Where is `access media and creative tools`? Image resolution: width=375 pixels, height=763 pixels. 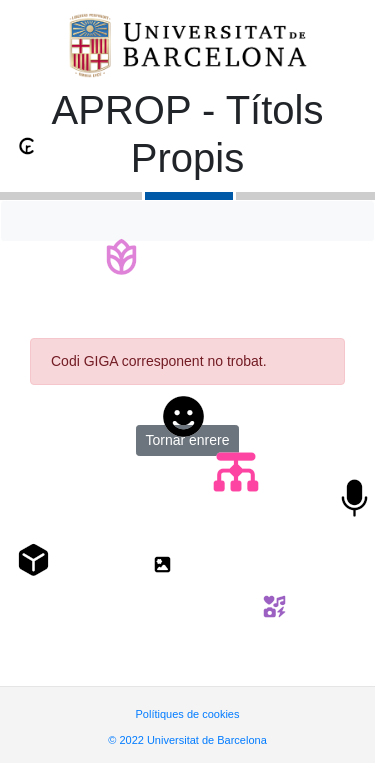
access media and creative tools is located at coordinates (274, 606).